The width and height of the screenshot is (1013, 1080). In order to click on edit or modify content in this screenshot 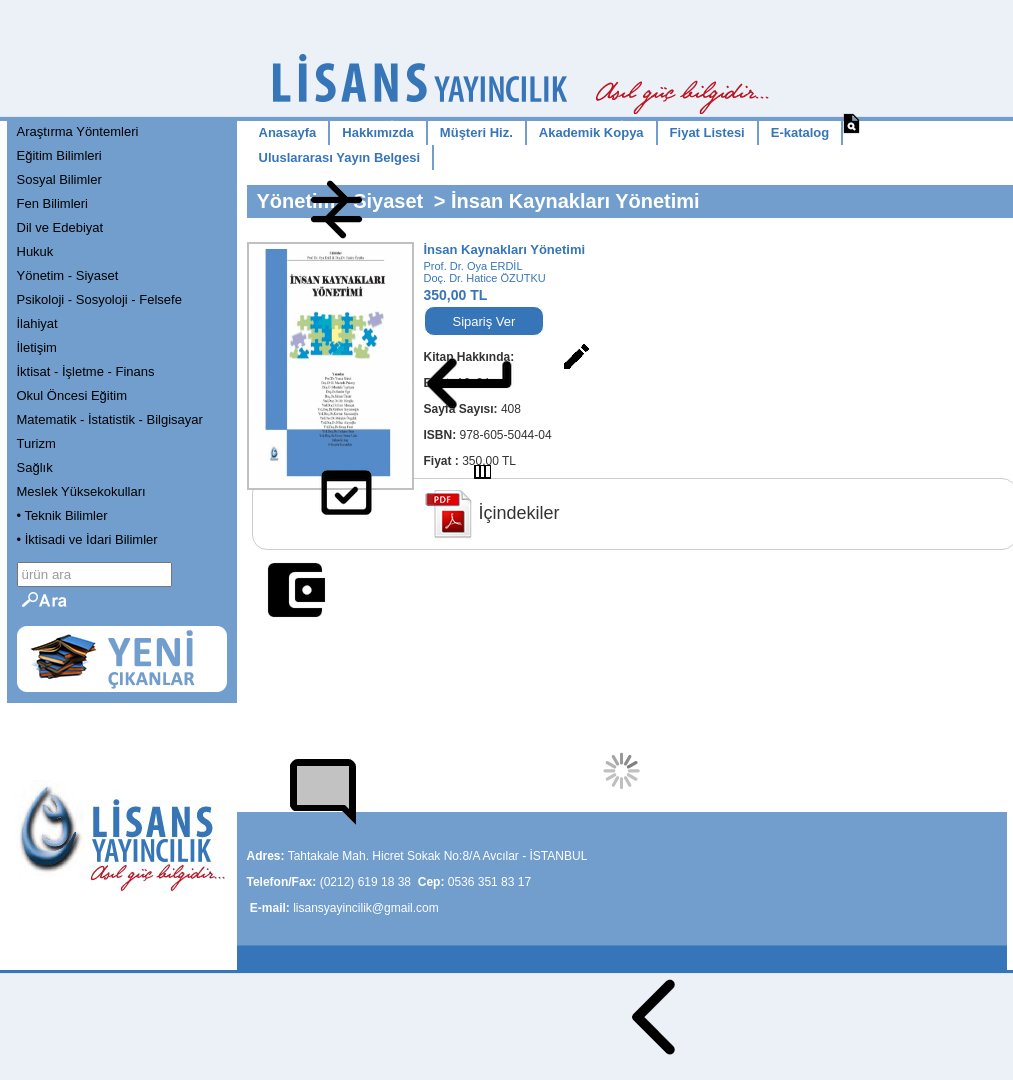, I will do `click(576, 356)`.